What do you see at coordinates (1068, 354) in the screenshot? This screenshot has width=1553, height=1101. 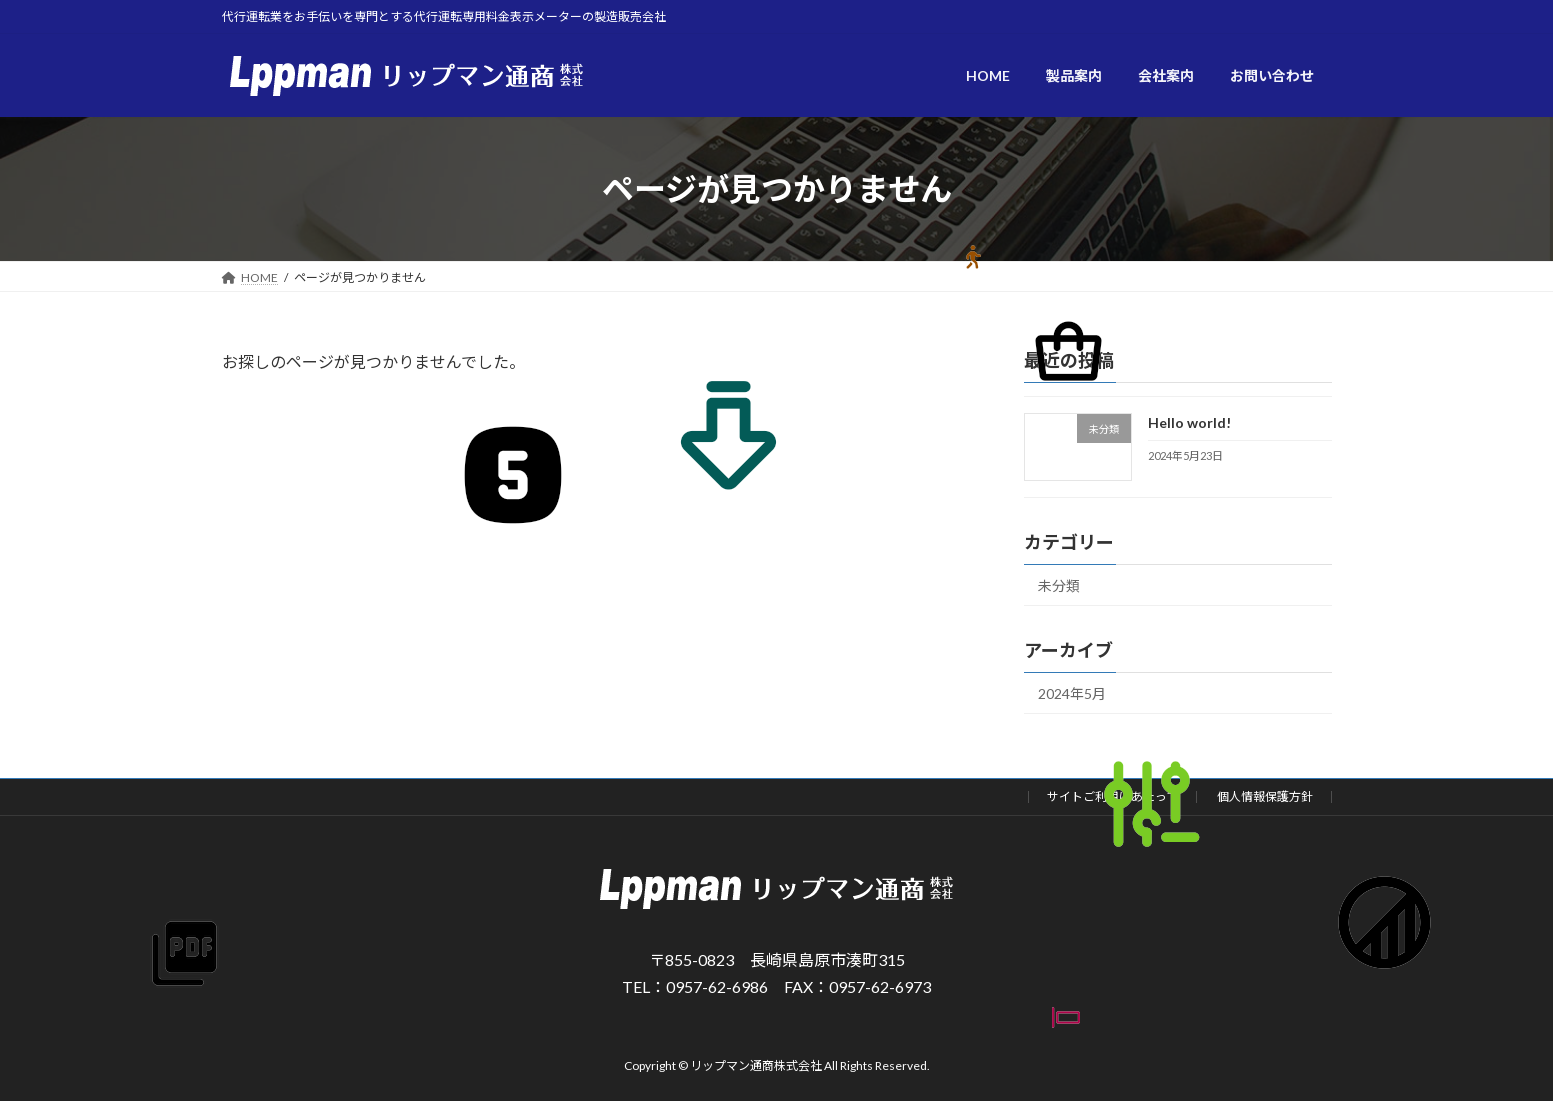 I see `view your shopping bag` at bounding box center [1068, 354].